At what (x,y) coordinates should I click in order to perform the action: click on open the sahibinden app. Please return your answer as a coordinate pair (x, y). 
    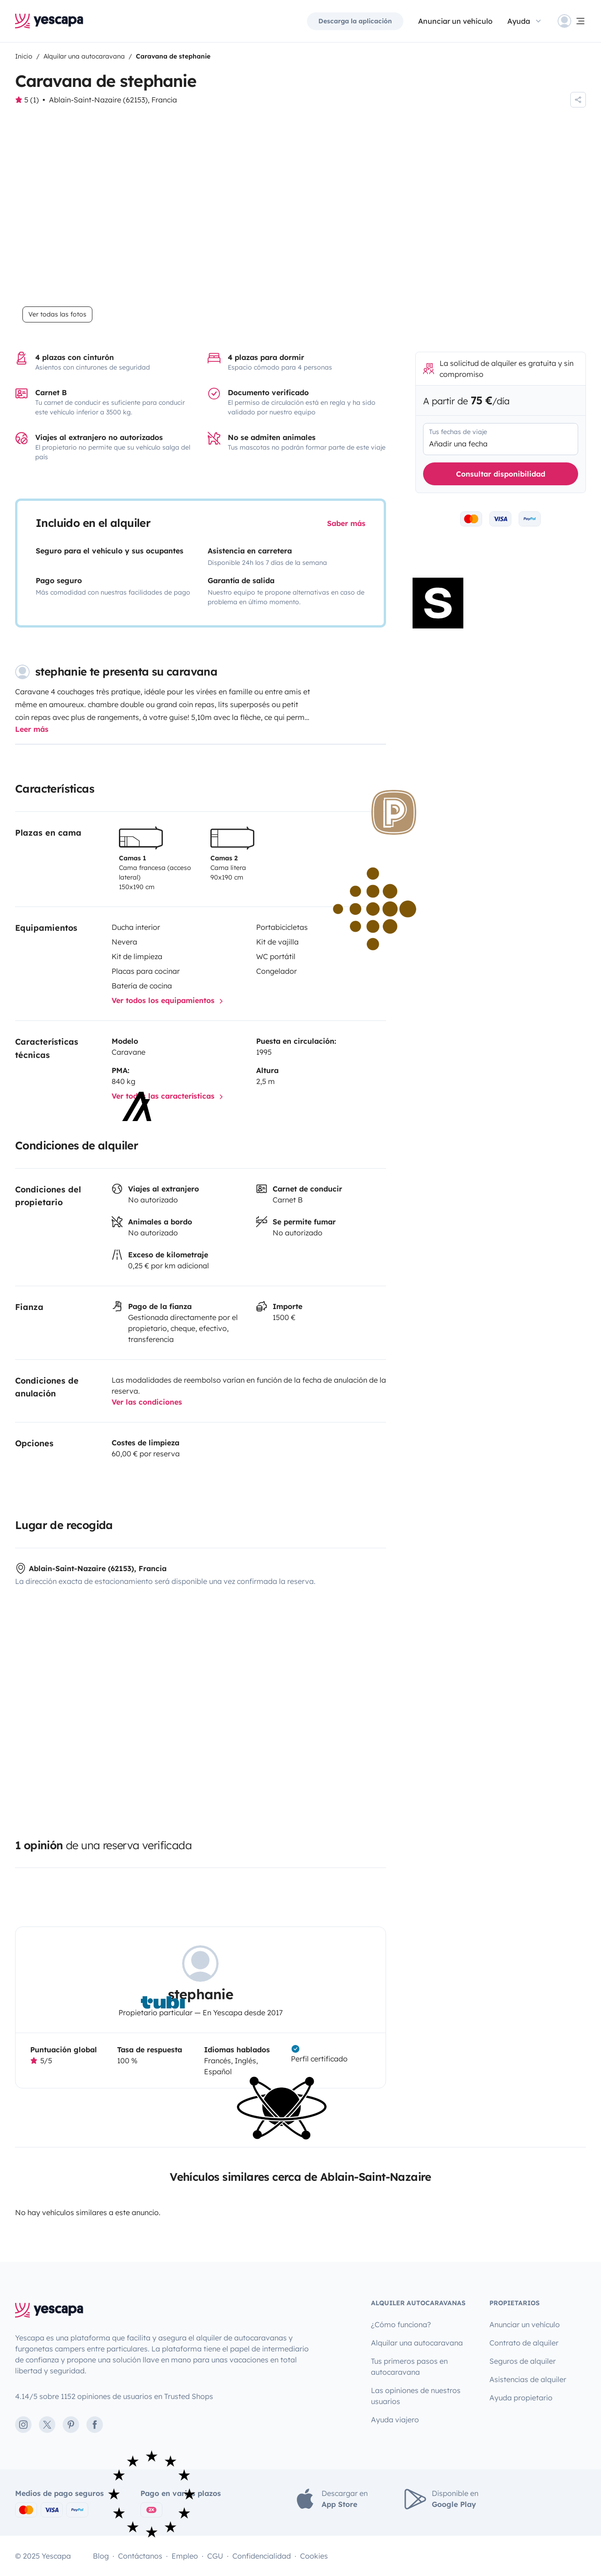
    Looking at the image, I should click on (438, 603).